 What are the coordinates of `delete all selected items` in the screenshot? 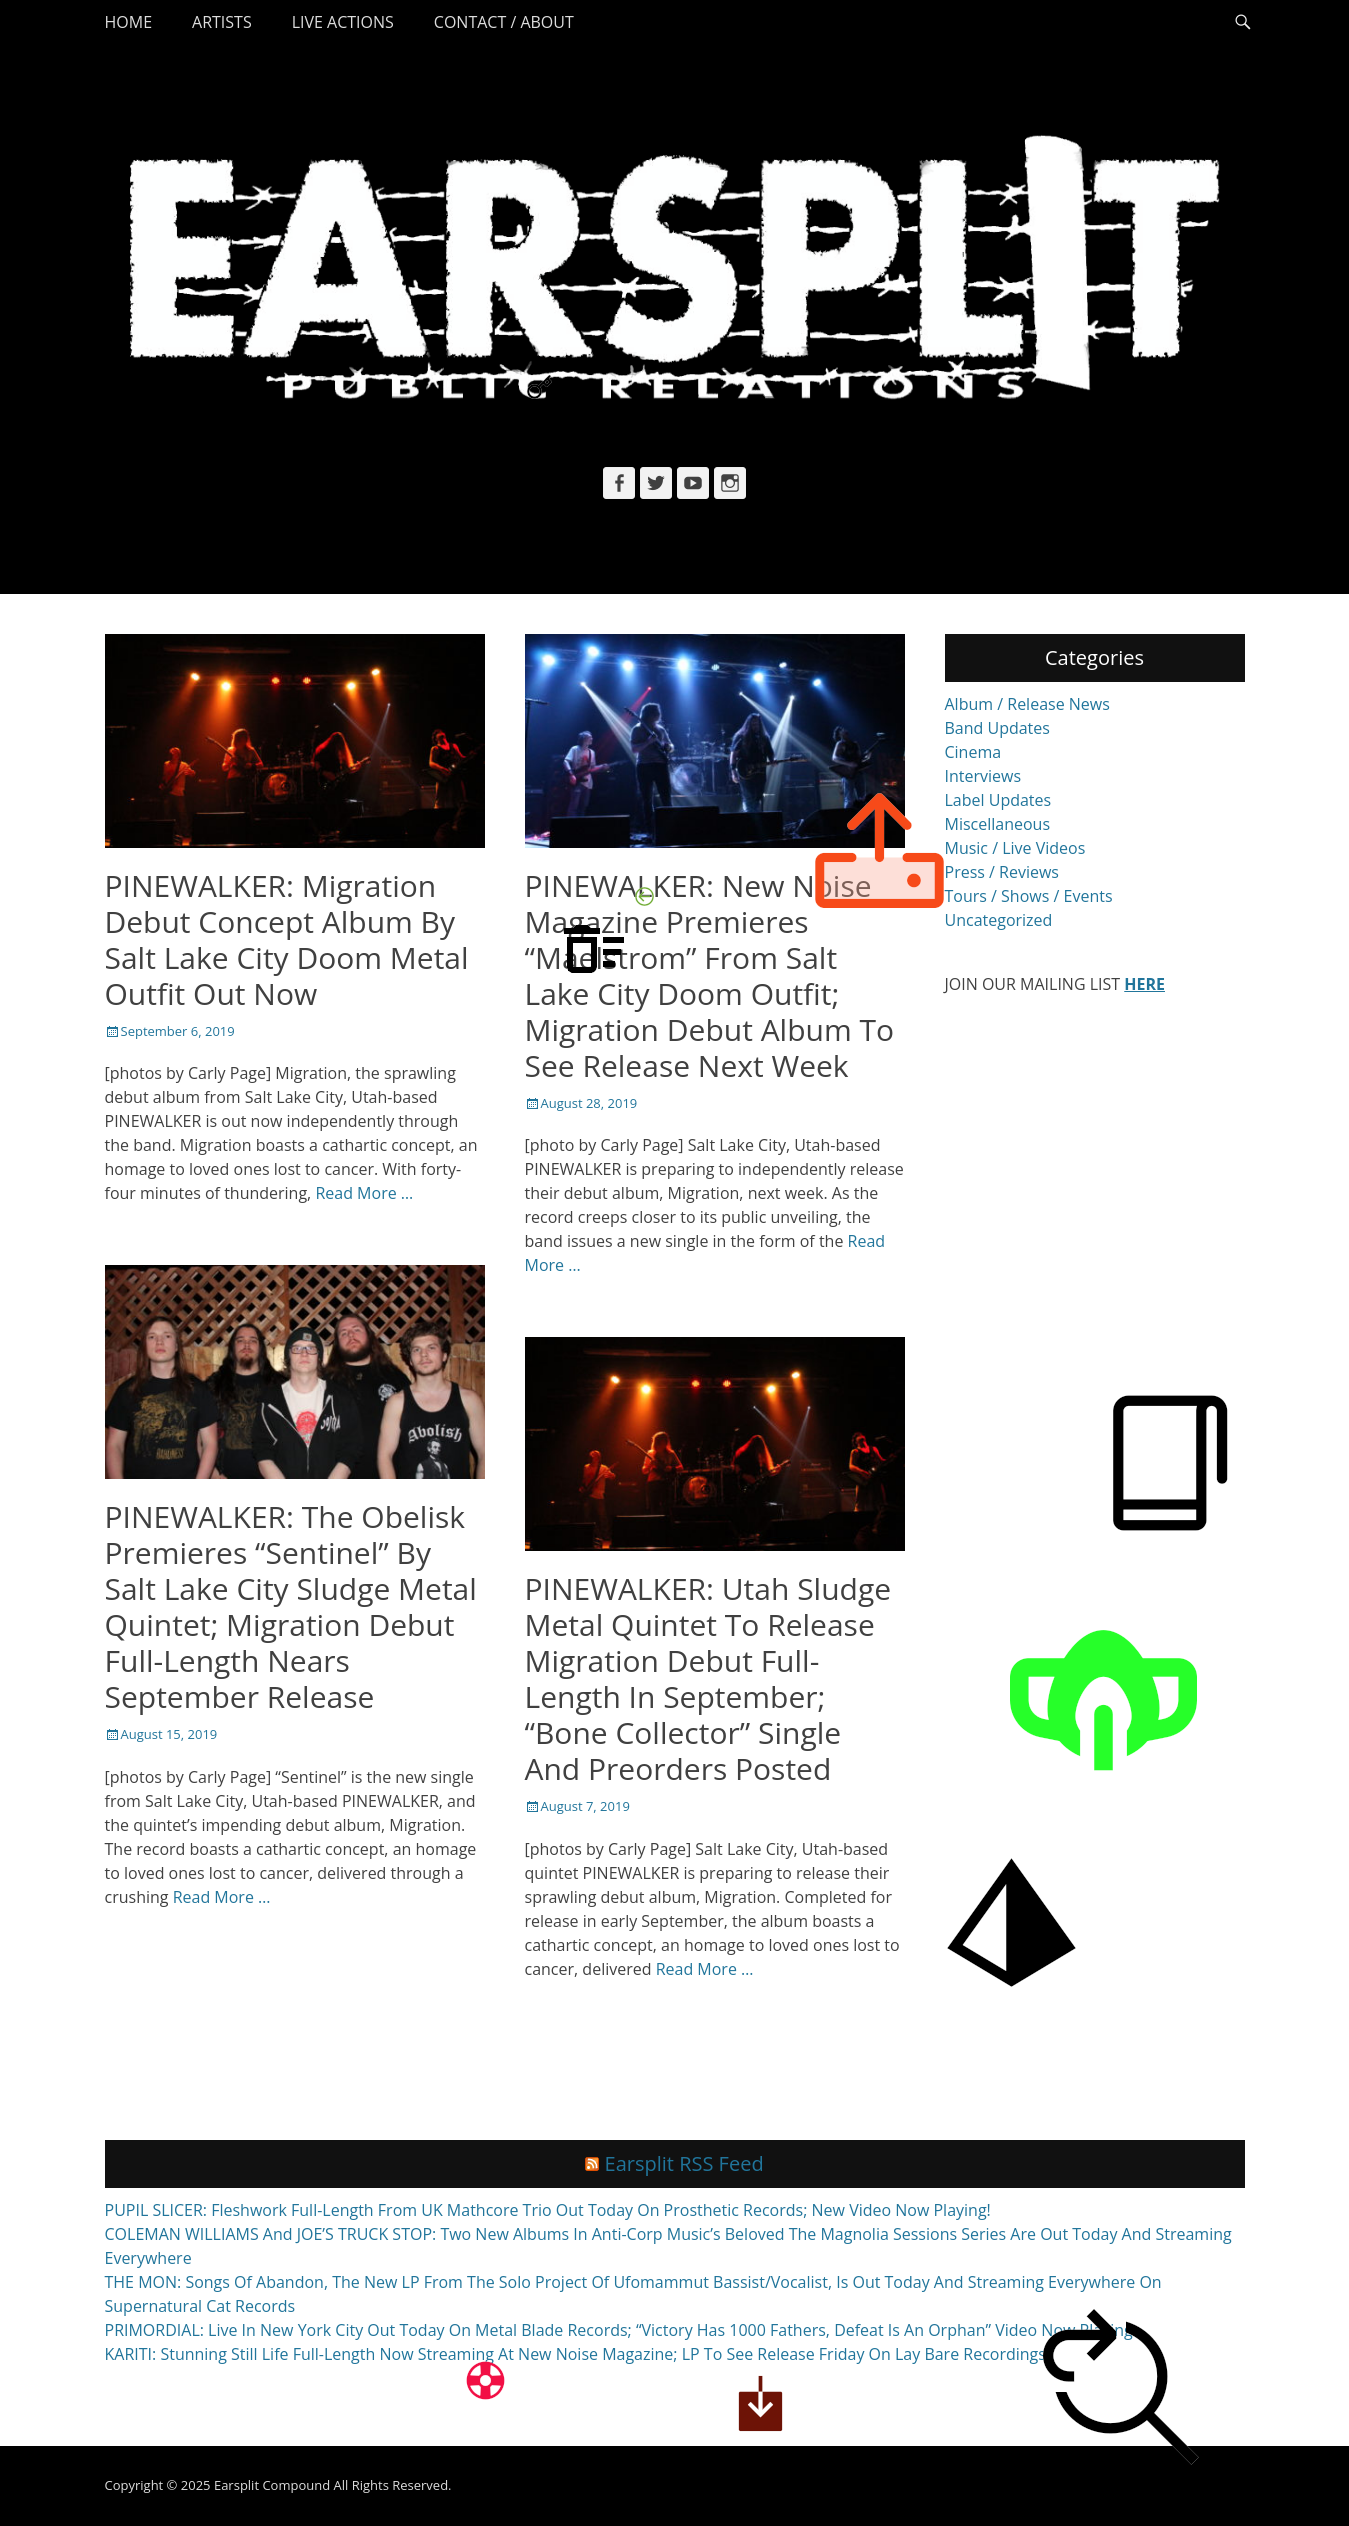 It's located at (594, 949).